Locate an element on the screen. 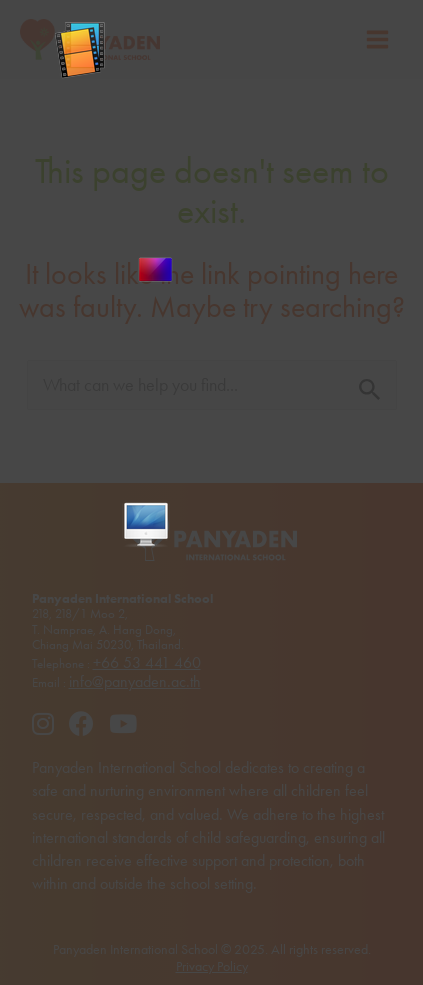 This screenshot has height=985, width=423. represents a connected iMac G5 desktop computer is located at coordinates (146, 521).